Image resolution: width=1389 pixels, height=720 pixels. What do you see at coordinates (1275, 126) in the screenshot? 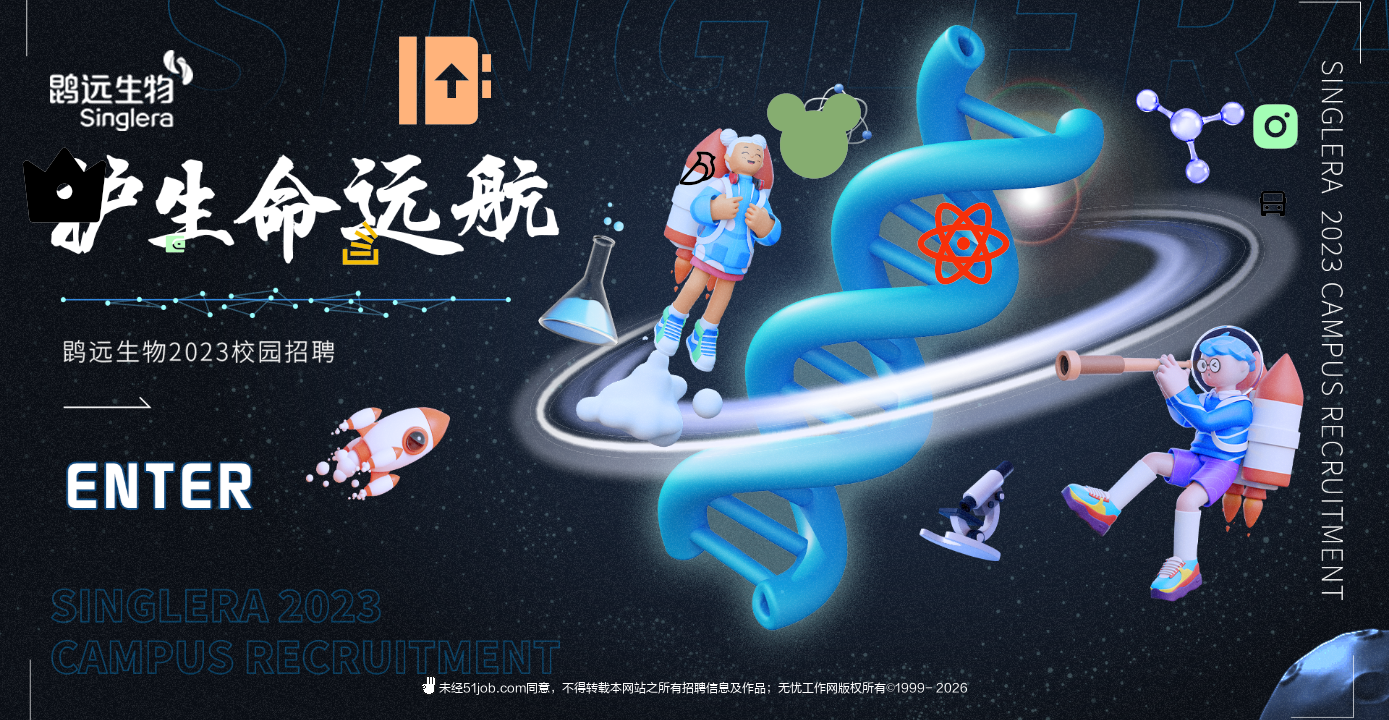
I see `open instagram app` at bounding box center [1275, 126].